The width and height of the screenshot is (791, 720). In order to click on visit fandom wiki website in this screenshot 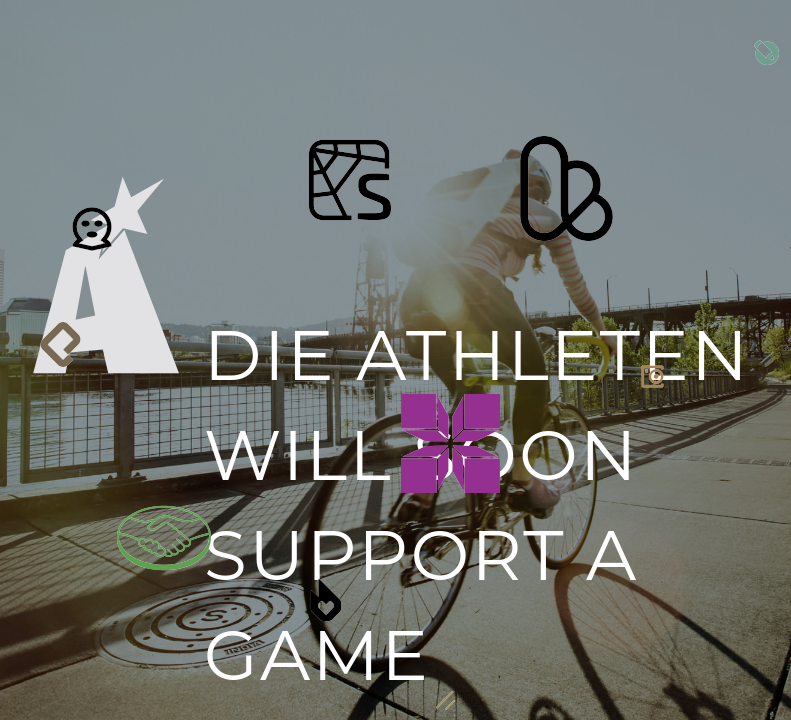, I will do `click(326, 600)`.